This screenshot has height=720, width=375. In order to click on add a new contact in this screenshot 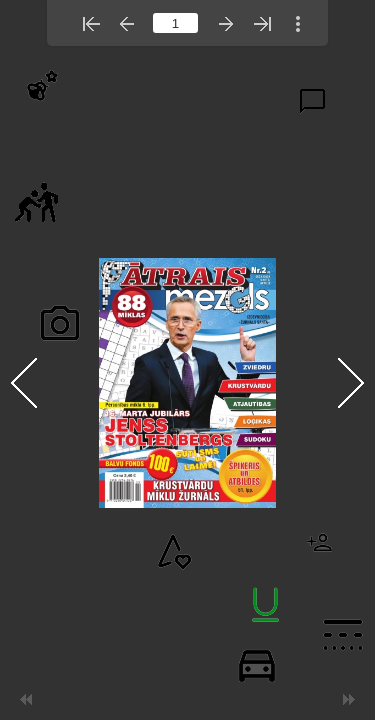, I will do `click(319, 542)`.